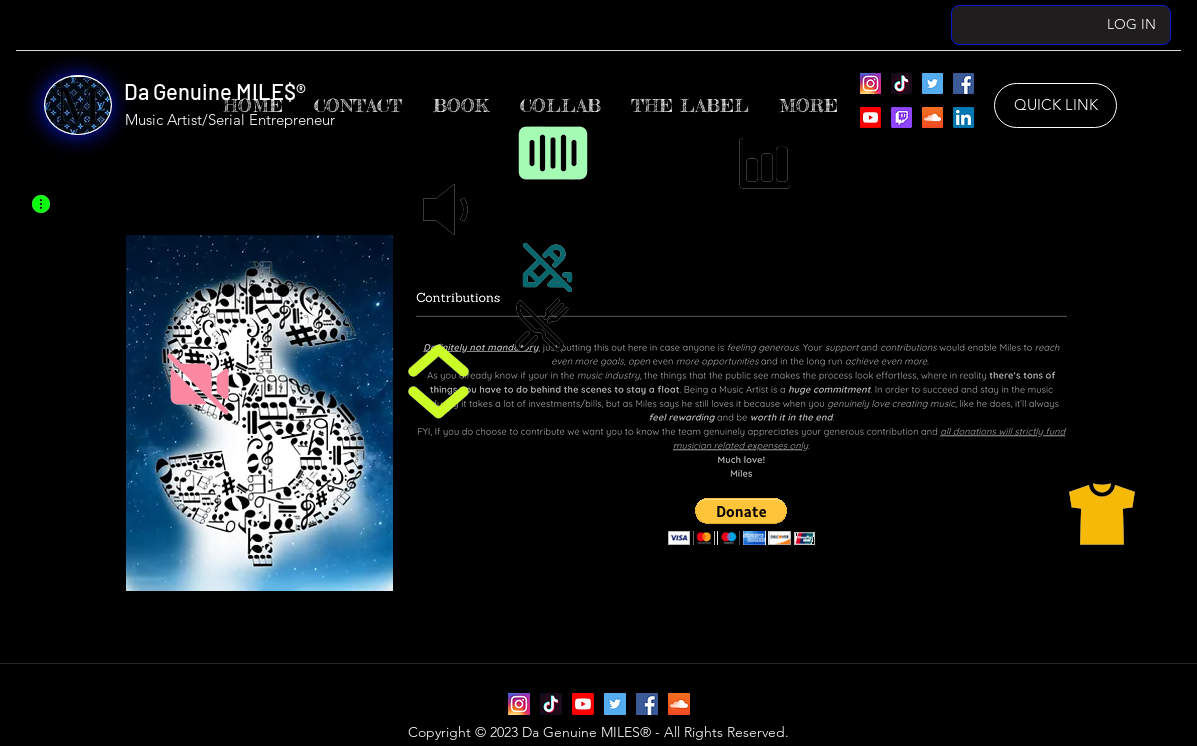 The image size is (1197, 746). Describe the element at coordinates (438, 381) in the screenshot. I see `expand or collapse a section` at that location.